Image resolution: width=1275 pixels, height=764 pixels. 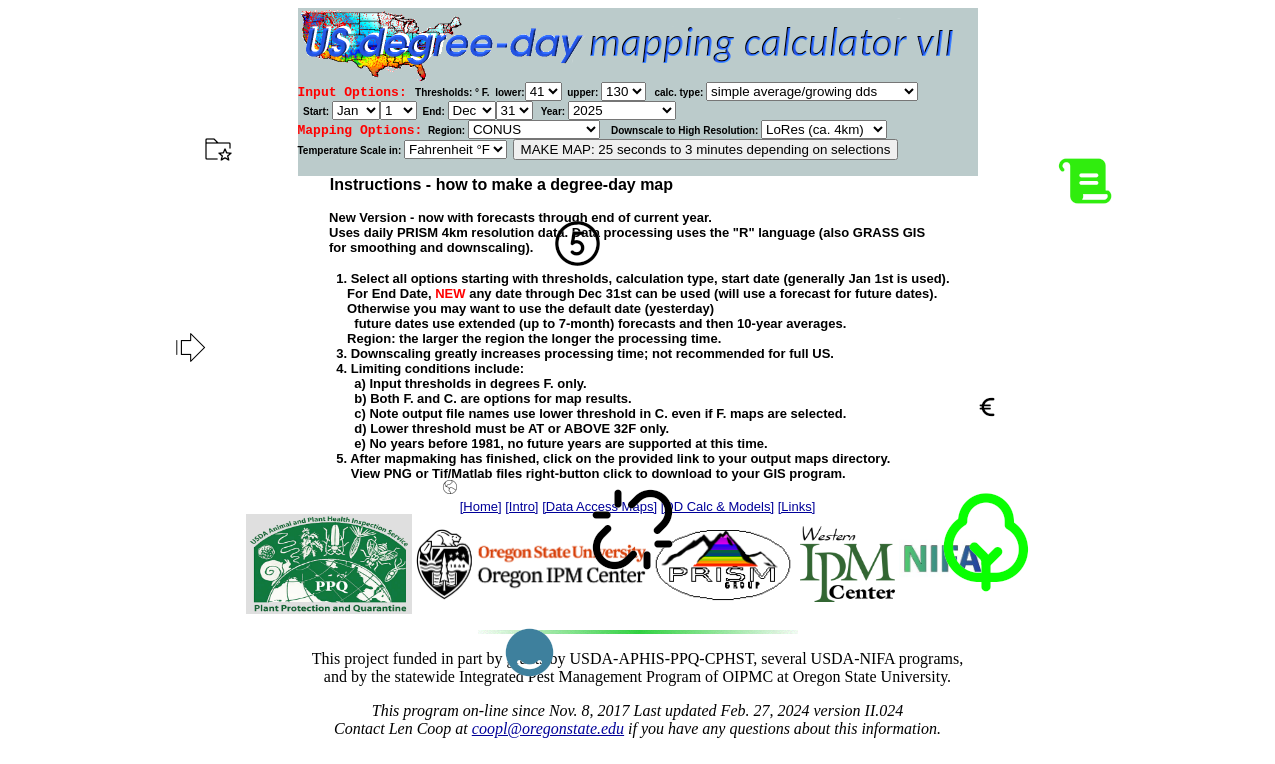 I want to click on remove or break a link connection, so click(x=632, y=529).